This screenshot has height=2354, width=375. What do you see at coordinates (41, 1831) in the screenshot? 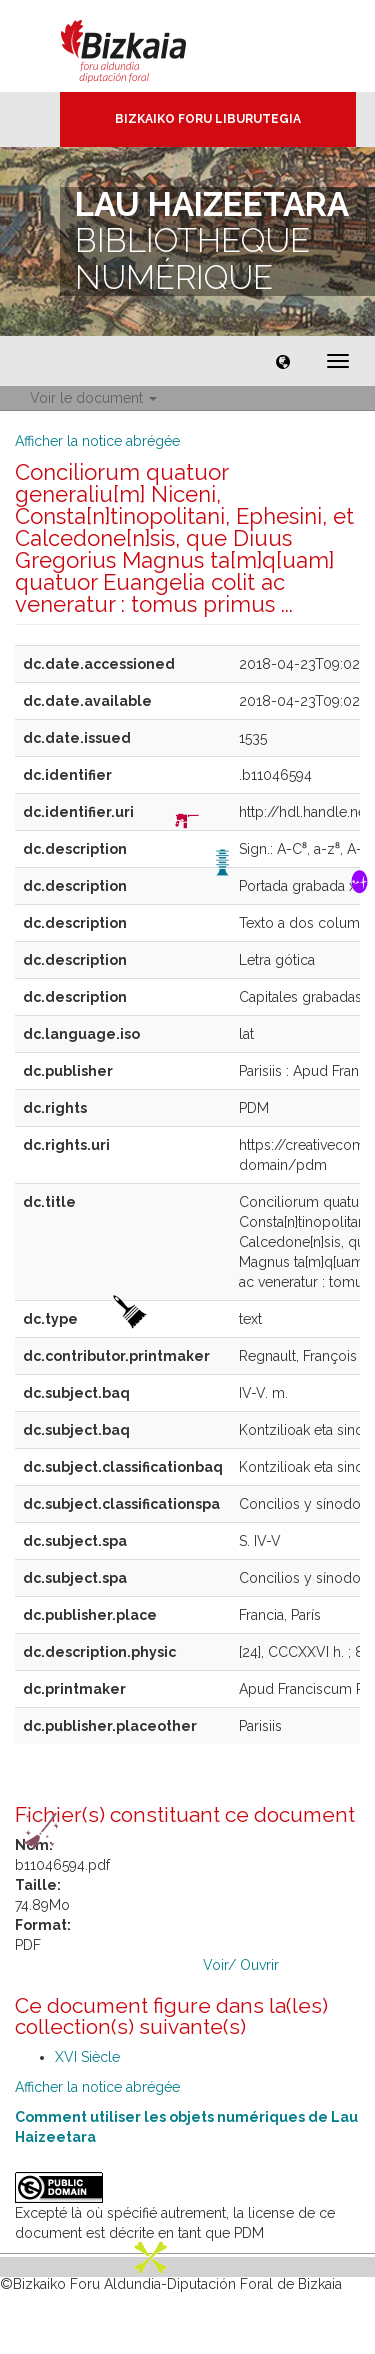
I see `cast a cleaning or sweep spell` at bounding box center [41, 1831].